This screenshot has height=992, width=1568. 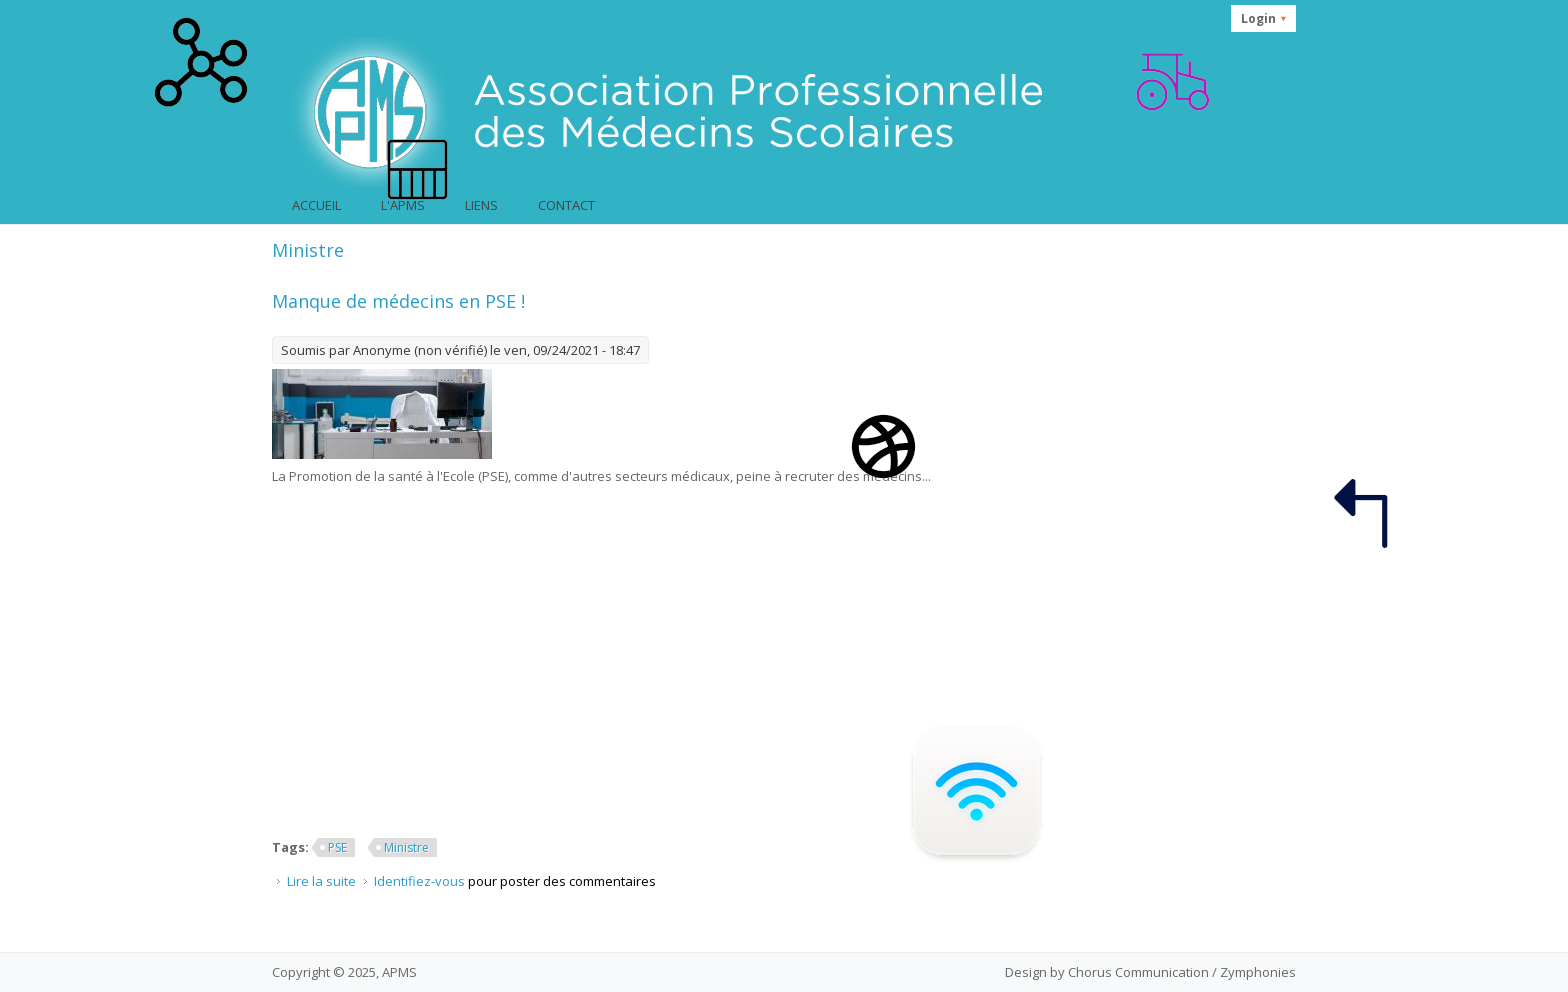 What do you see at coordinates (883, 446) in the screenshot?
I see `view dribbble profile or portfolio` at bounding box center [883, 446].